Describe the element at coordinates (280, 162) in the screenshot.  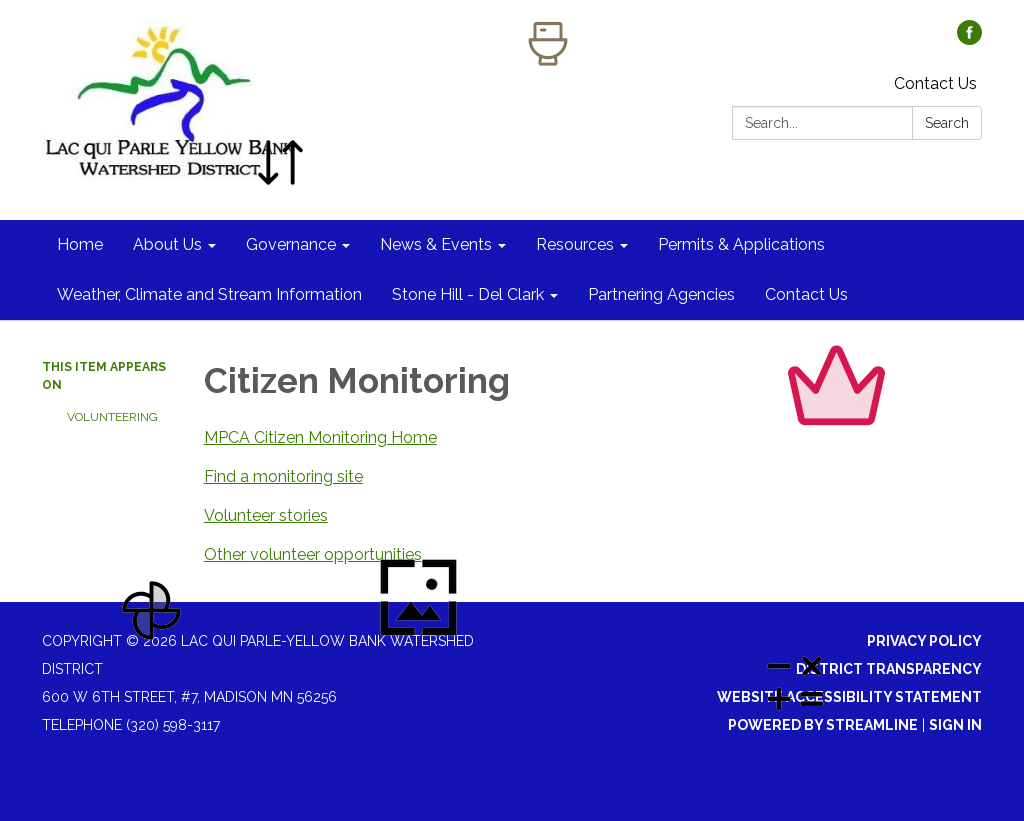
I see `sort items in ascending or descending order` at that location.